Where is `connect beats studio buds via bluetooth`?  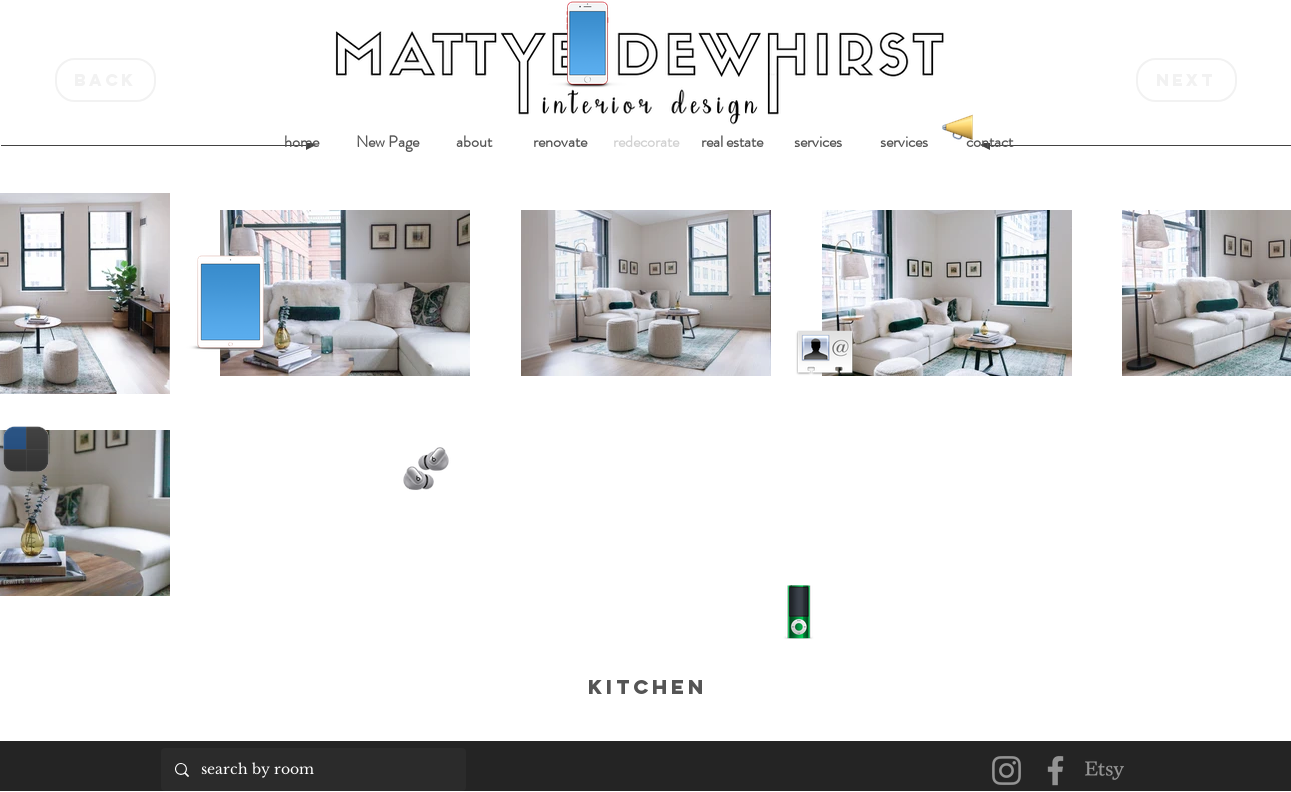
connect beats studio buds via bluetooth is located at coordinates (426, 469).